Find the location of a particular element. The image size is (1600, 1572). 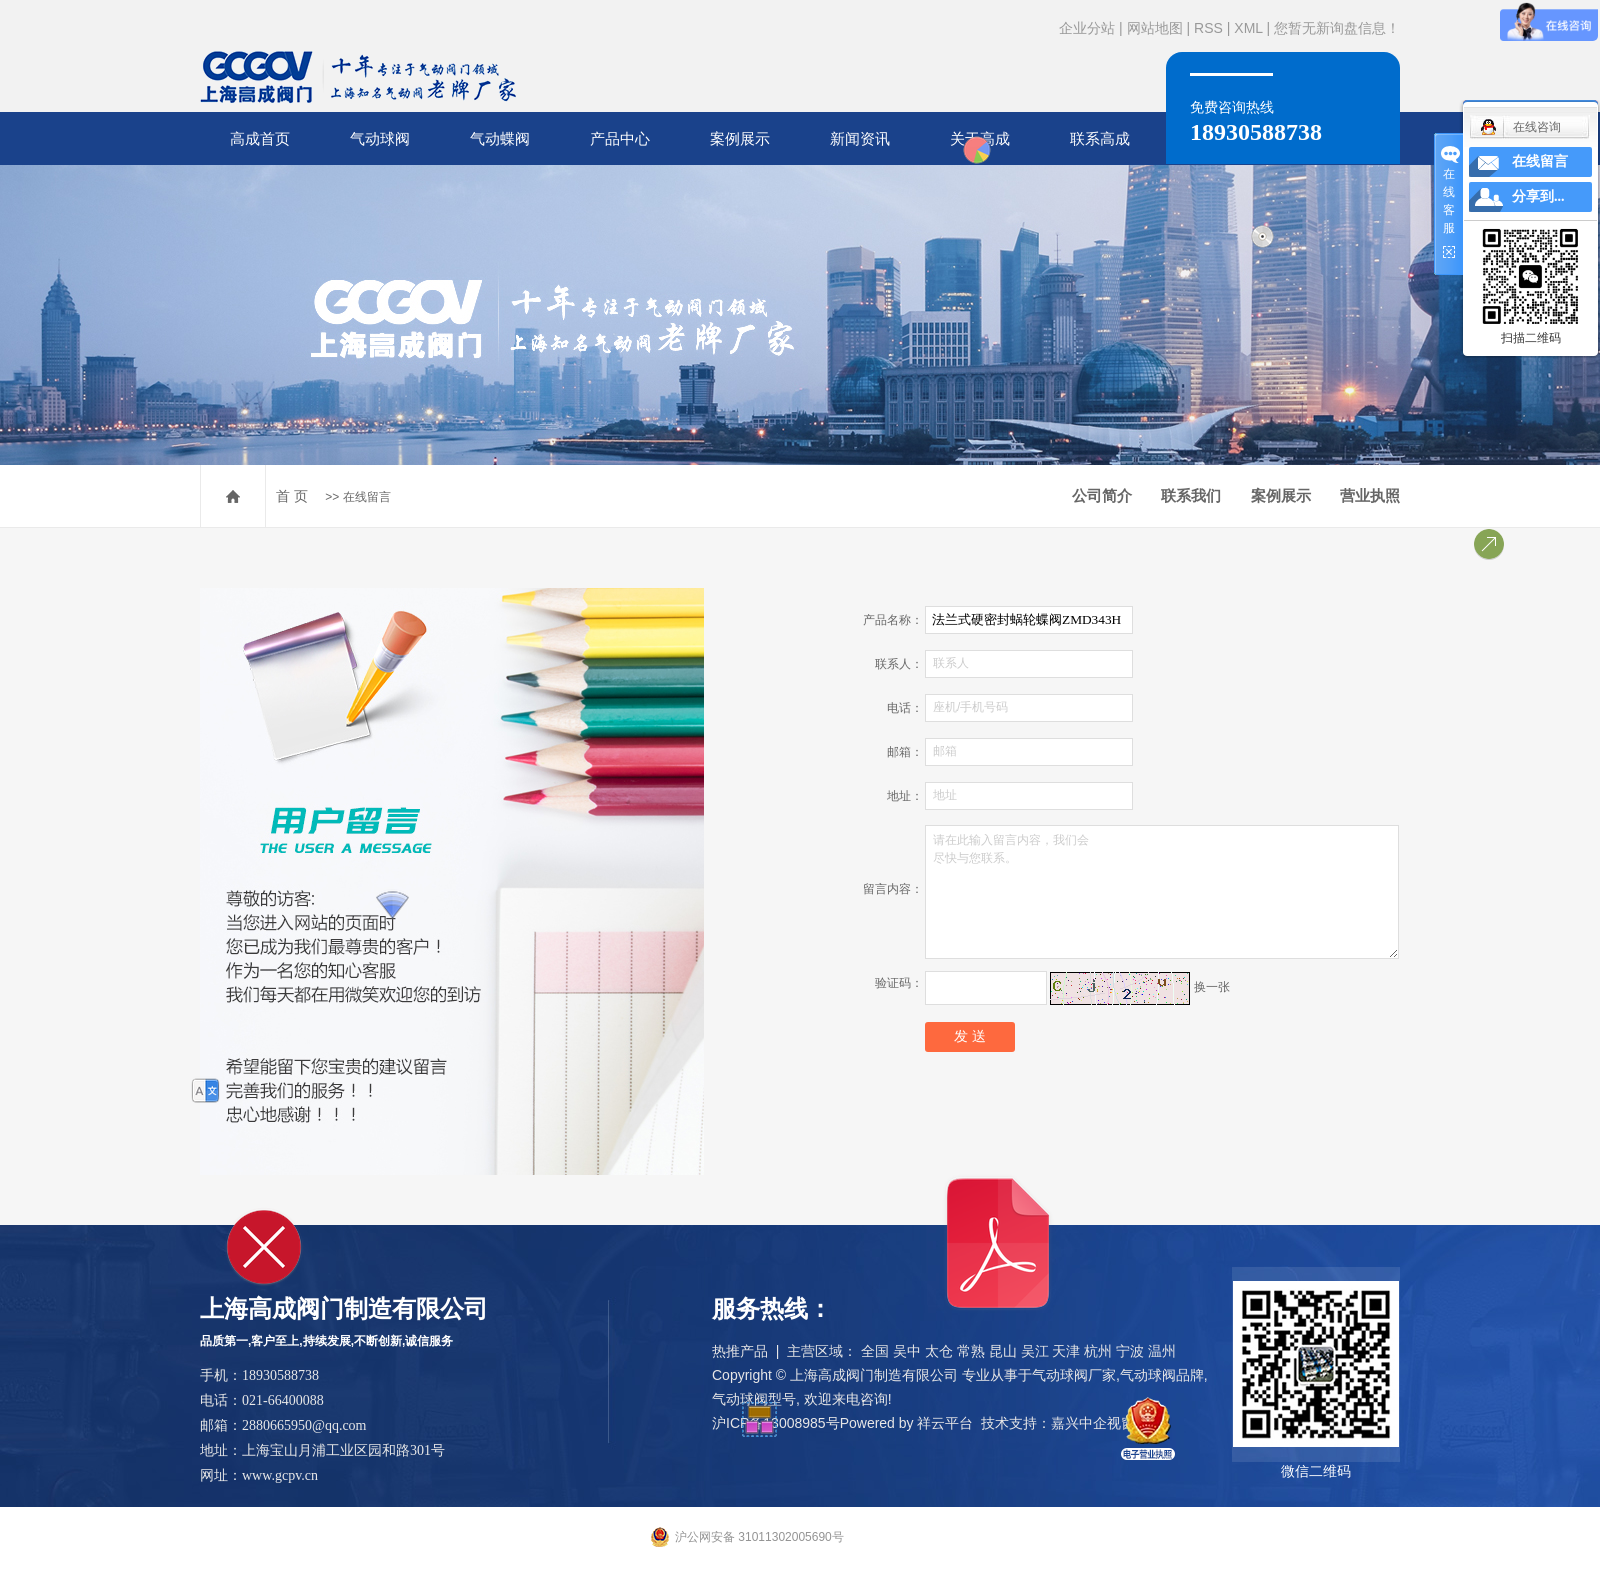

access language and translation settings is located at coordinates (205, 1090).